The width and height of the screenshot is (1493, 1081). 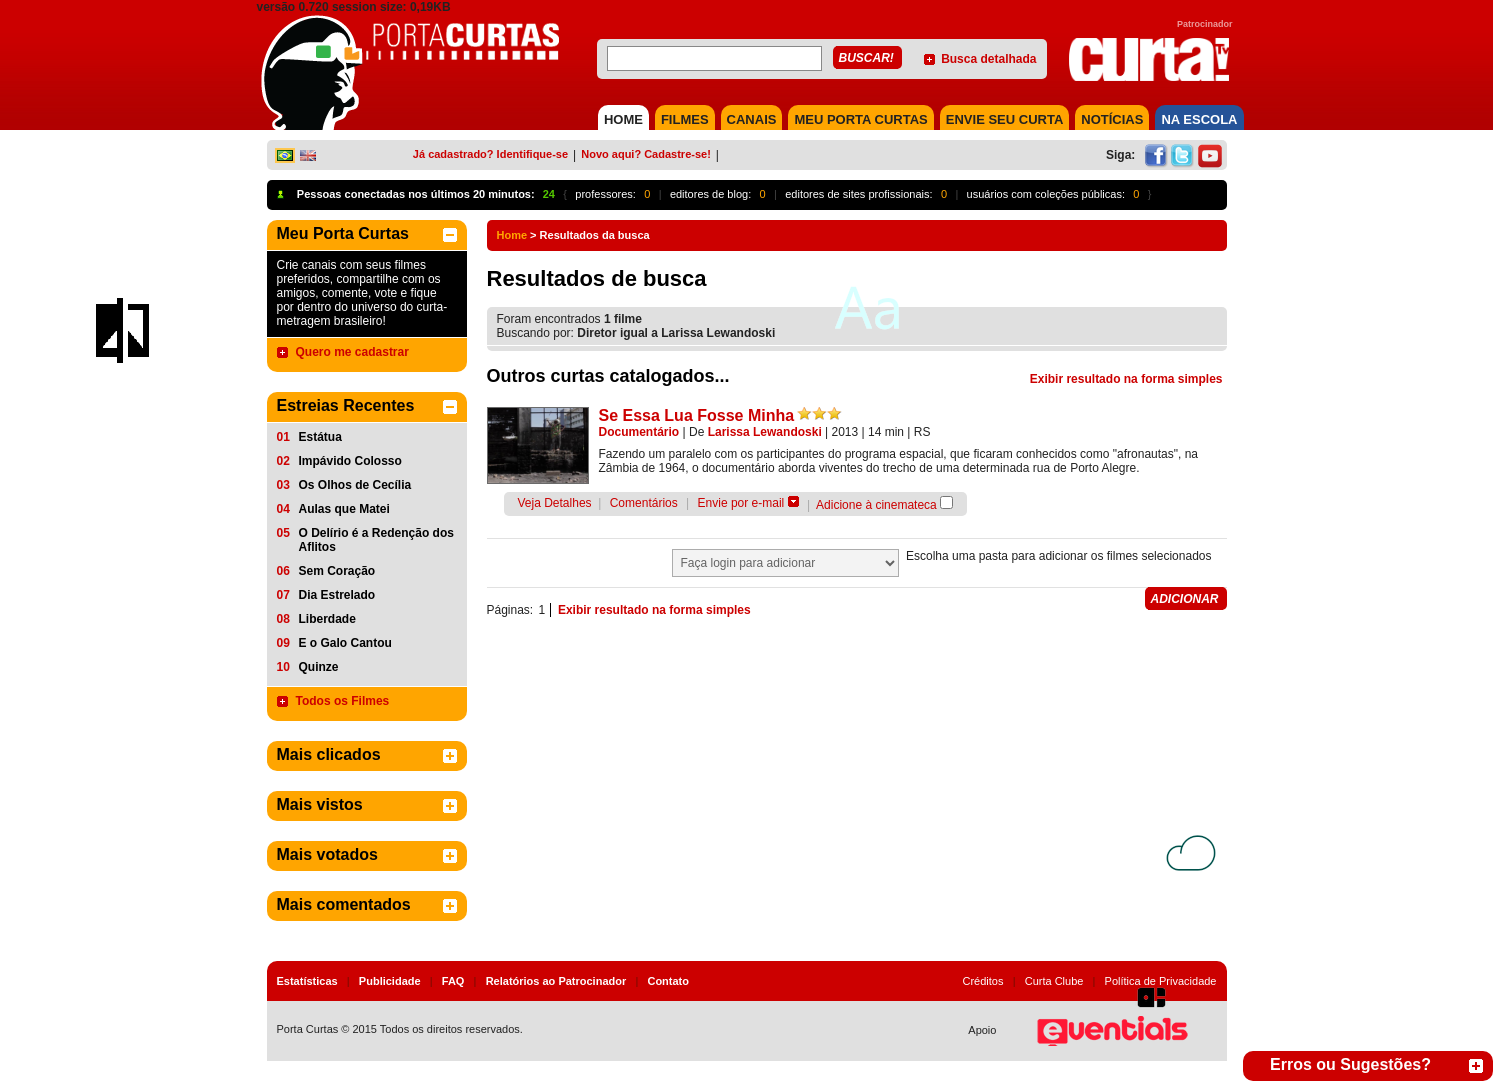 What do you see at coordinates (1151, 997) in the screenshot?
I see `access bento box or meal ordering feature` at bounding box center [1151, 997].